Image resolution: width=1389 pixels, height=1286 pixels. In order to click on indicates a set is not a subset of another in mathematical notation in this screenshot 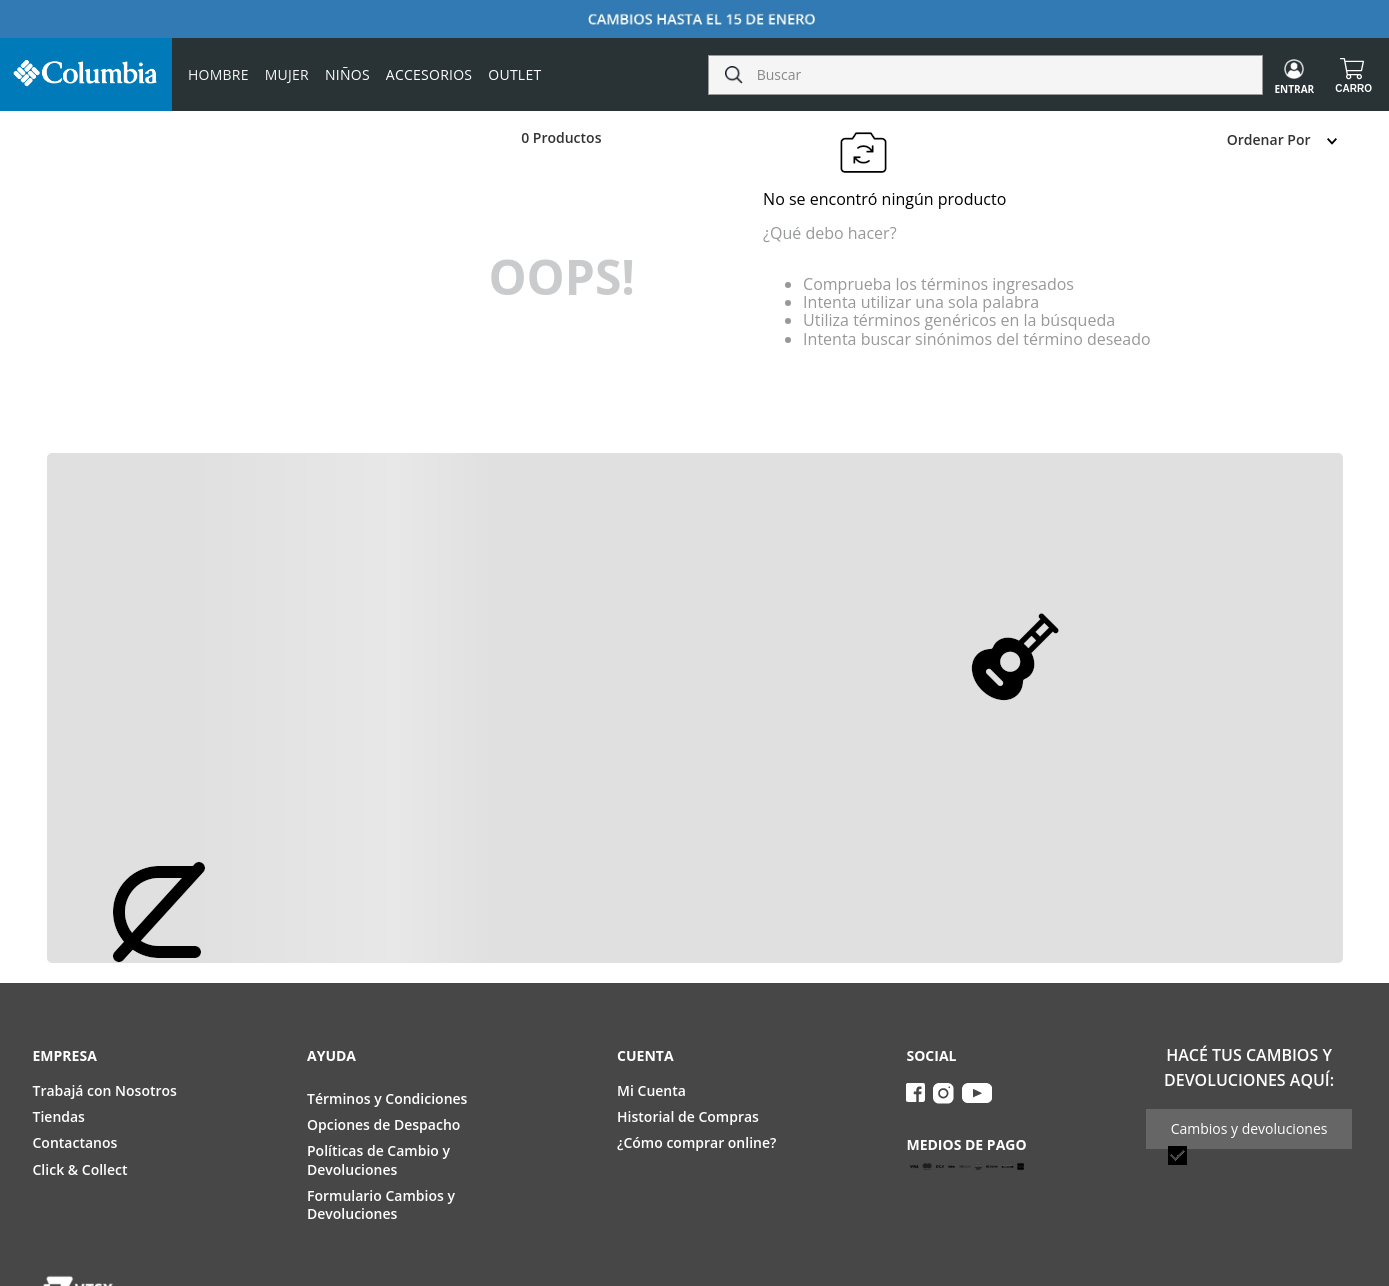, I will do `click(159, 912)`.